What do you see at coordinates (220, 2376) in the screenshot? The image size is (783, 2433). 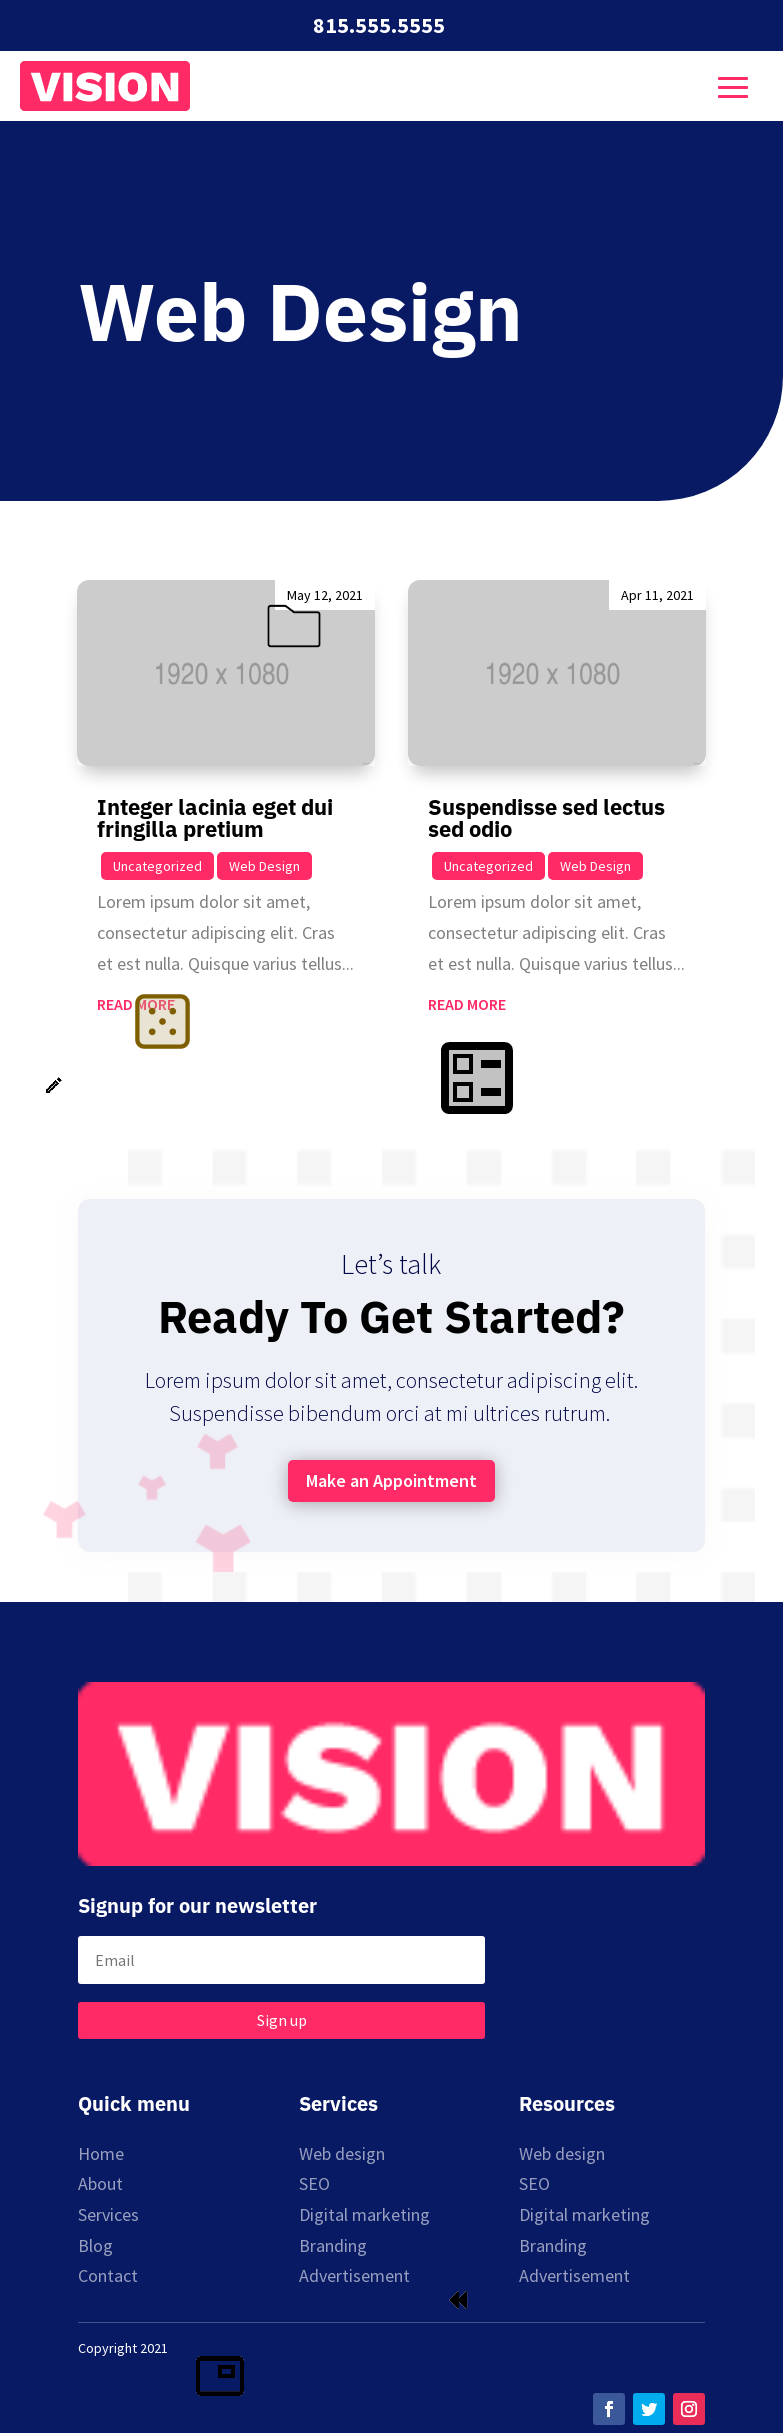 I see `enable picture-in-picture mode` at bounding box center [220, 2376].